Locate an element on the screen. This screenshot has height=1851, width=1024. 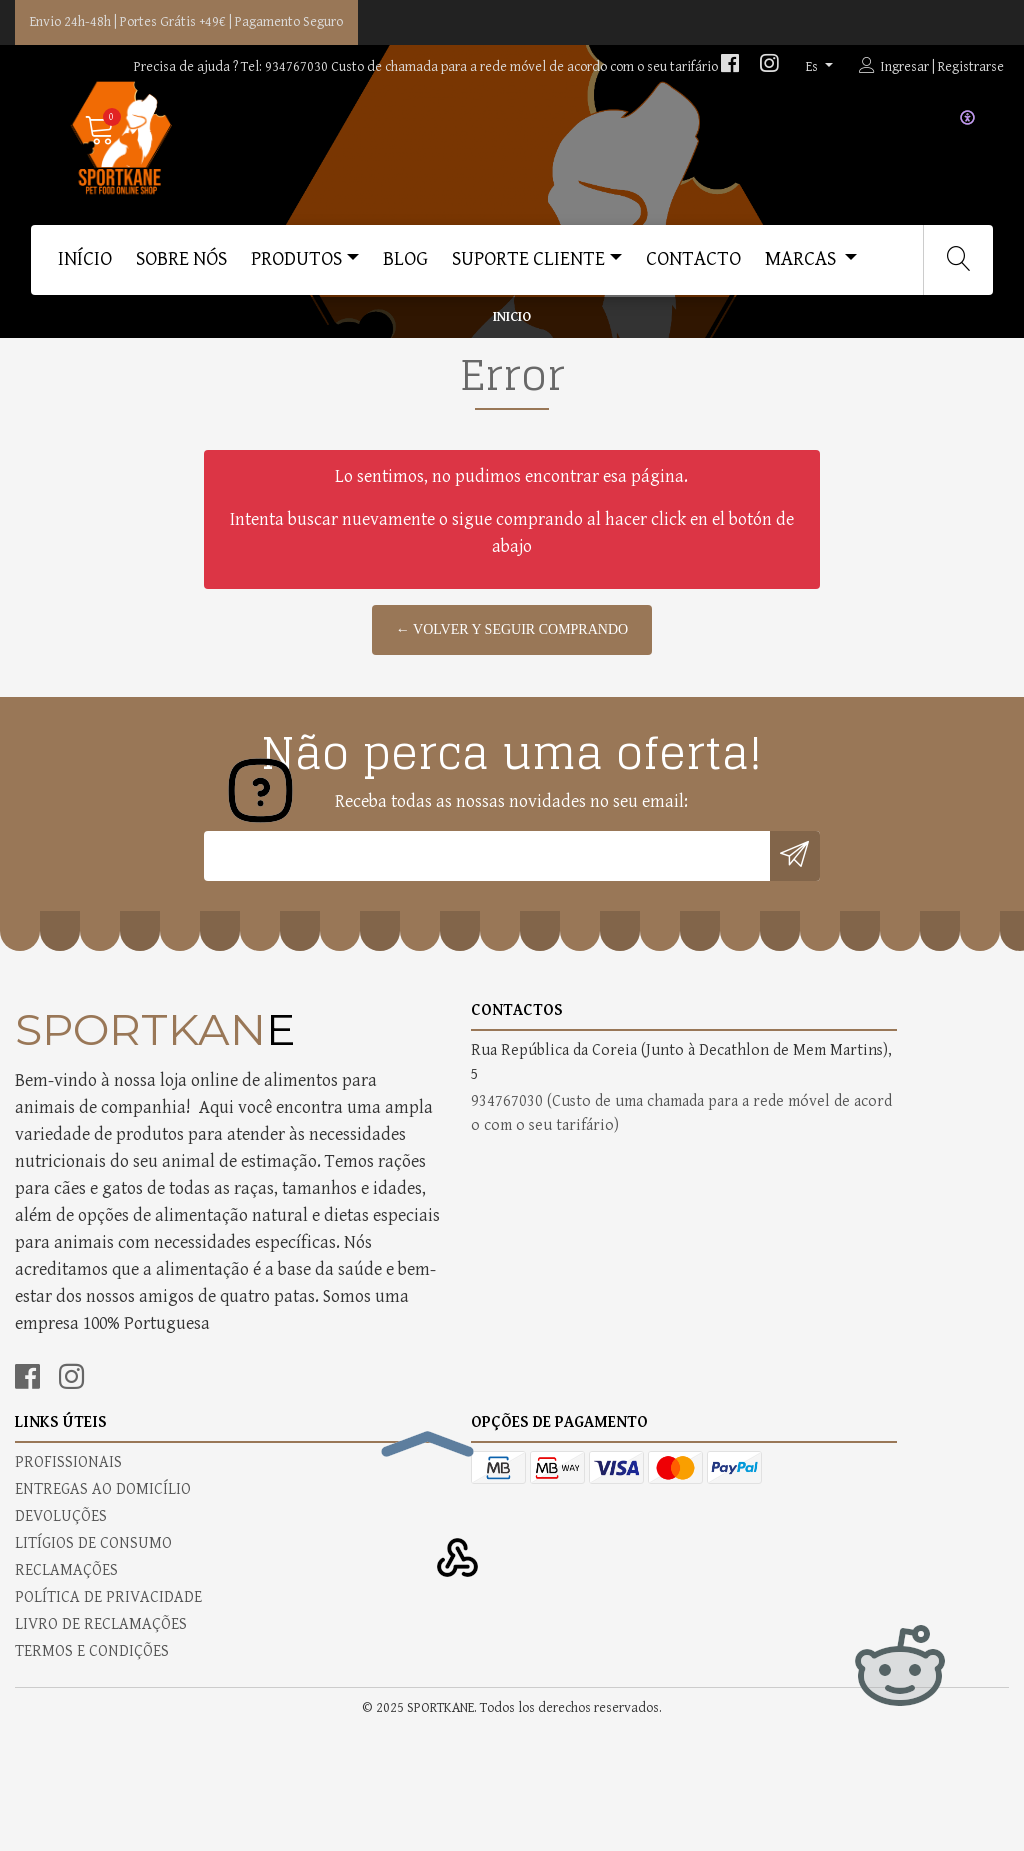
collapse or minimize a section is located at coordinates (427, 1446).